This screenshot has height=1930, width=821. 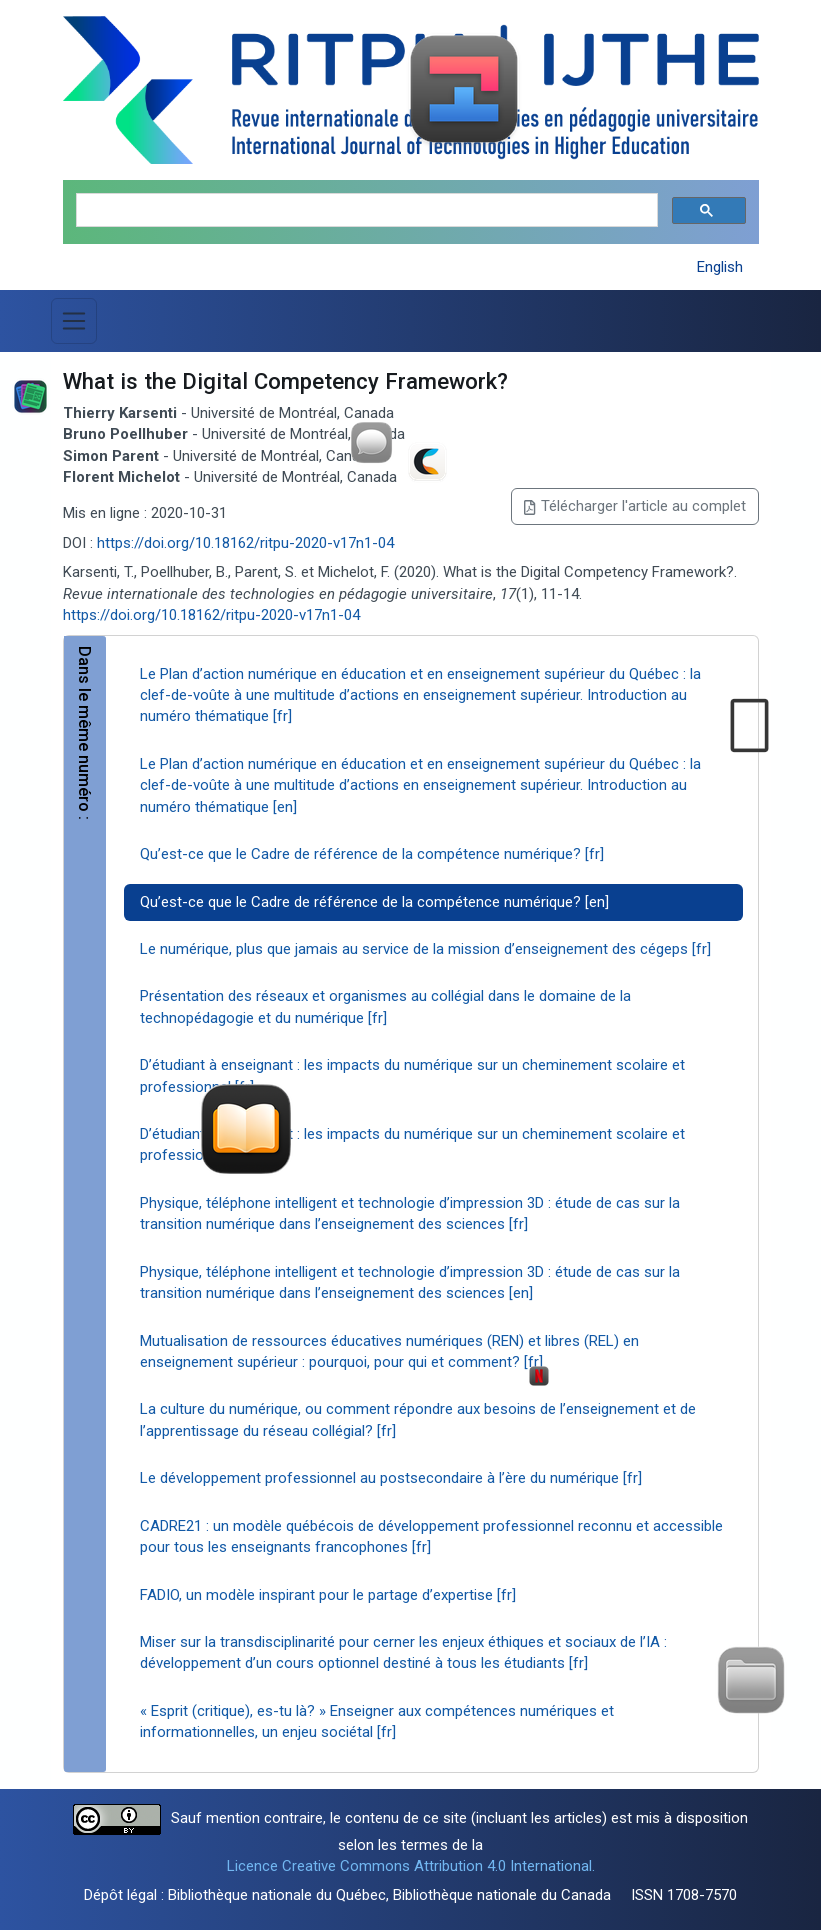 I want to click on open the Books app, so click(x=246, y=1129).